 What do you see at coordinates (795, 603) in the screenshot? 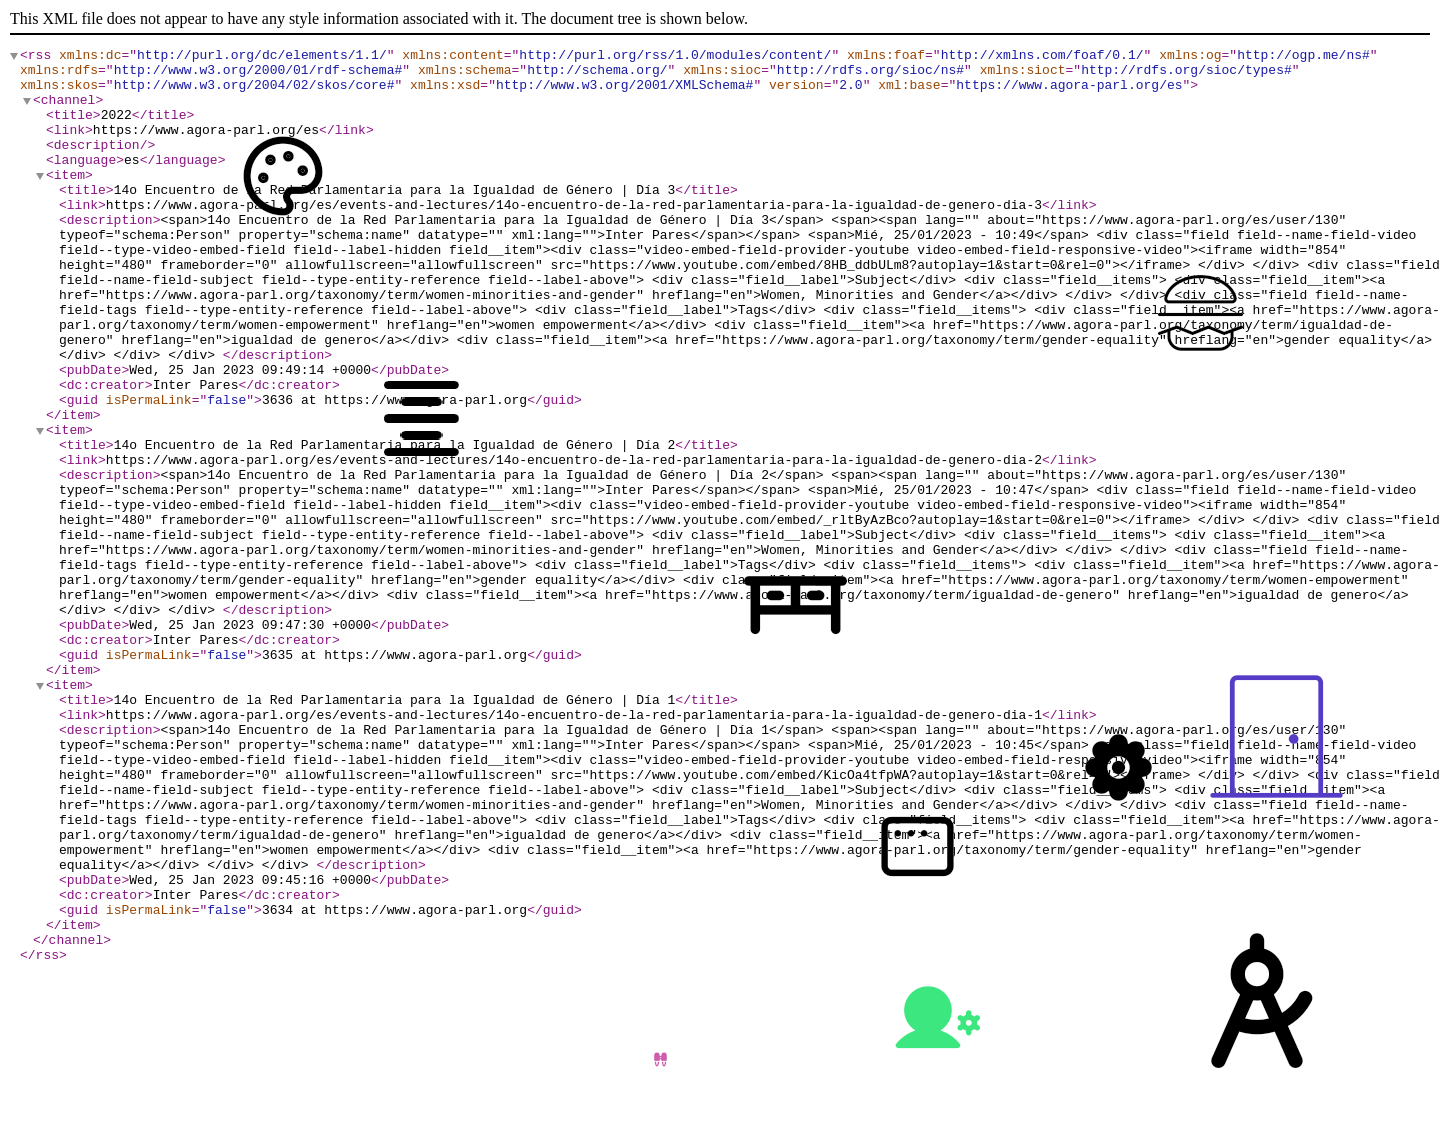
I see `access workspace or desk settings` at bounding box center [795, 603].